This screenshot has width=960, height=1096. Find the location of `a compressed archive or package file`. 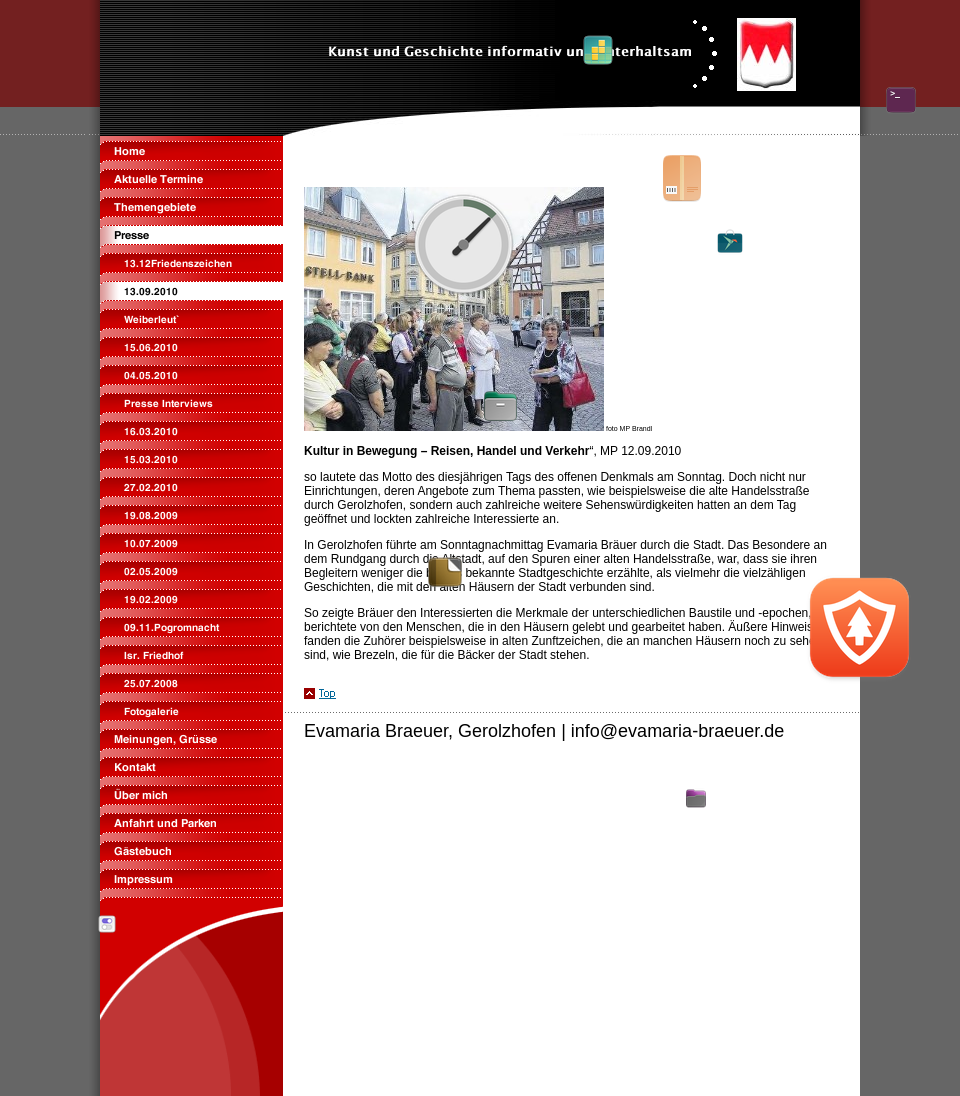

a compressed archive or package file is located at coordinates (682, 178).